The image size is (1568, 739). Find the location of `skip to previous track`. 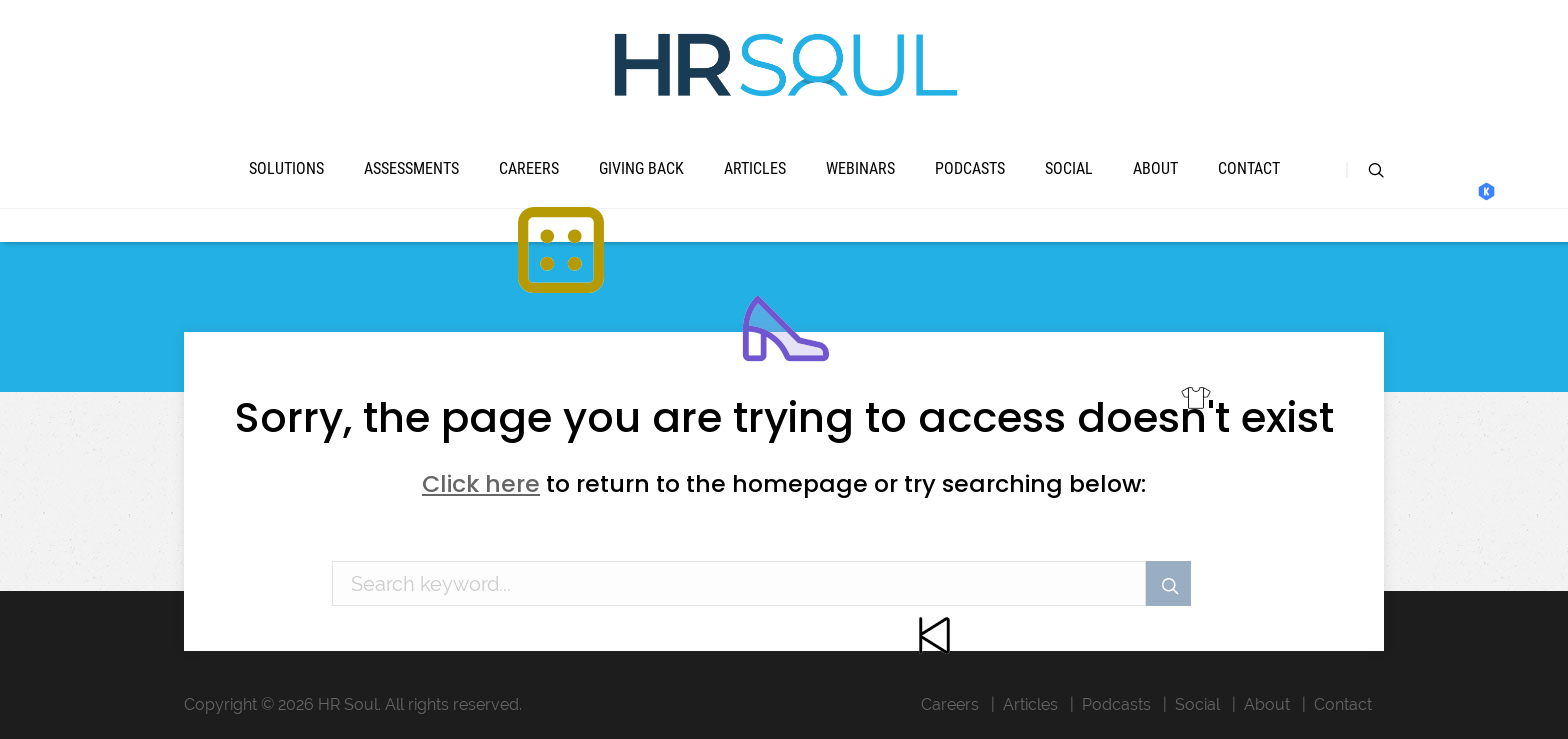

skip to previous track is located at coordinates (934, 635).